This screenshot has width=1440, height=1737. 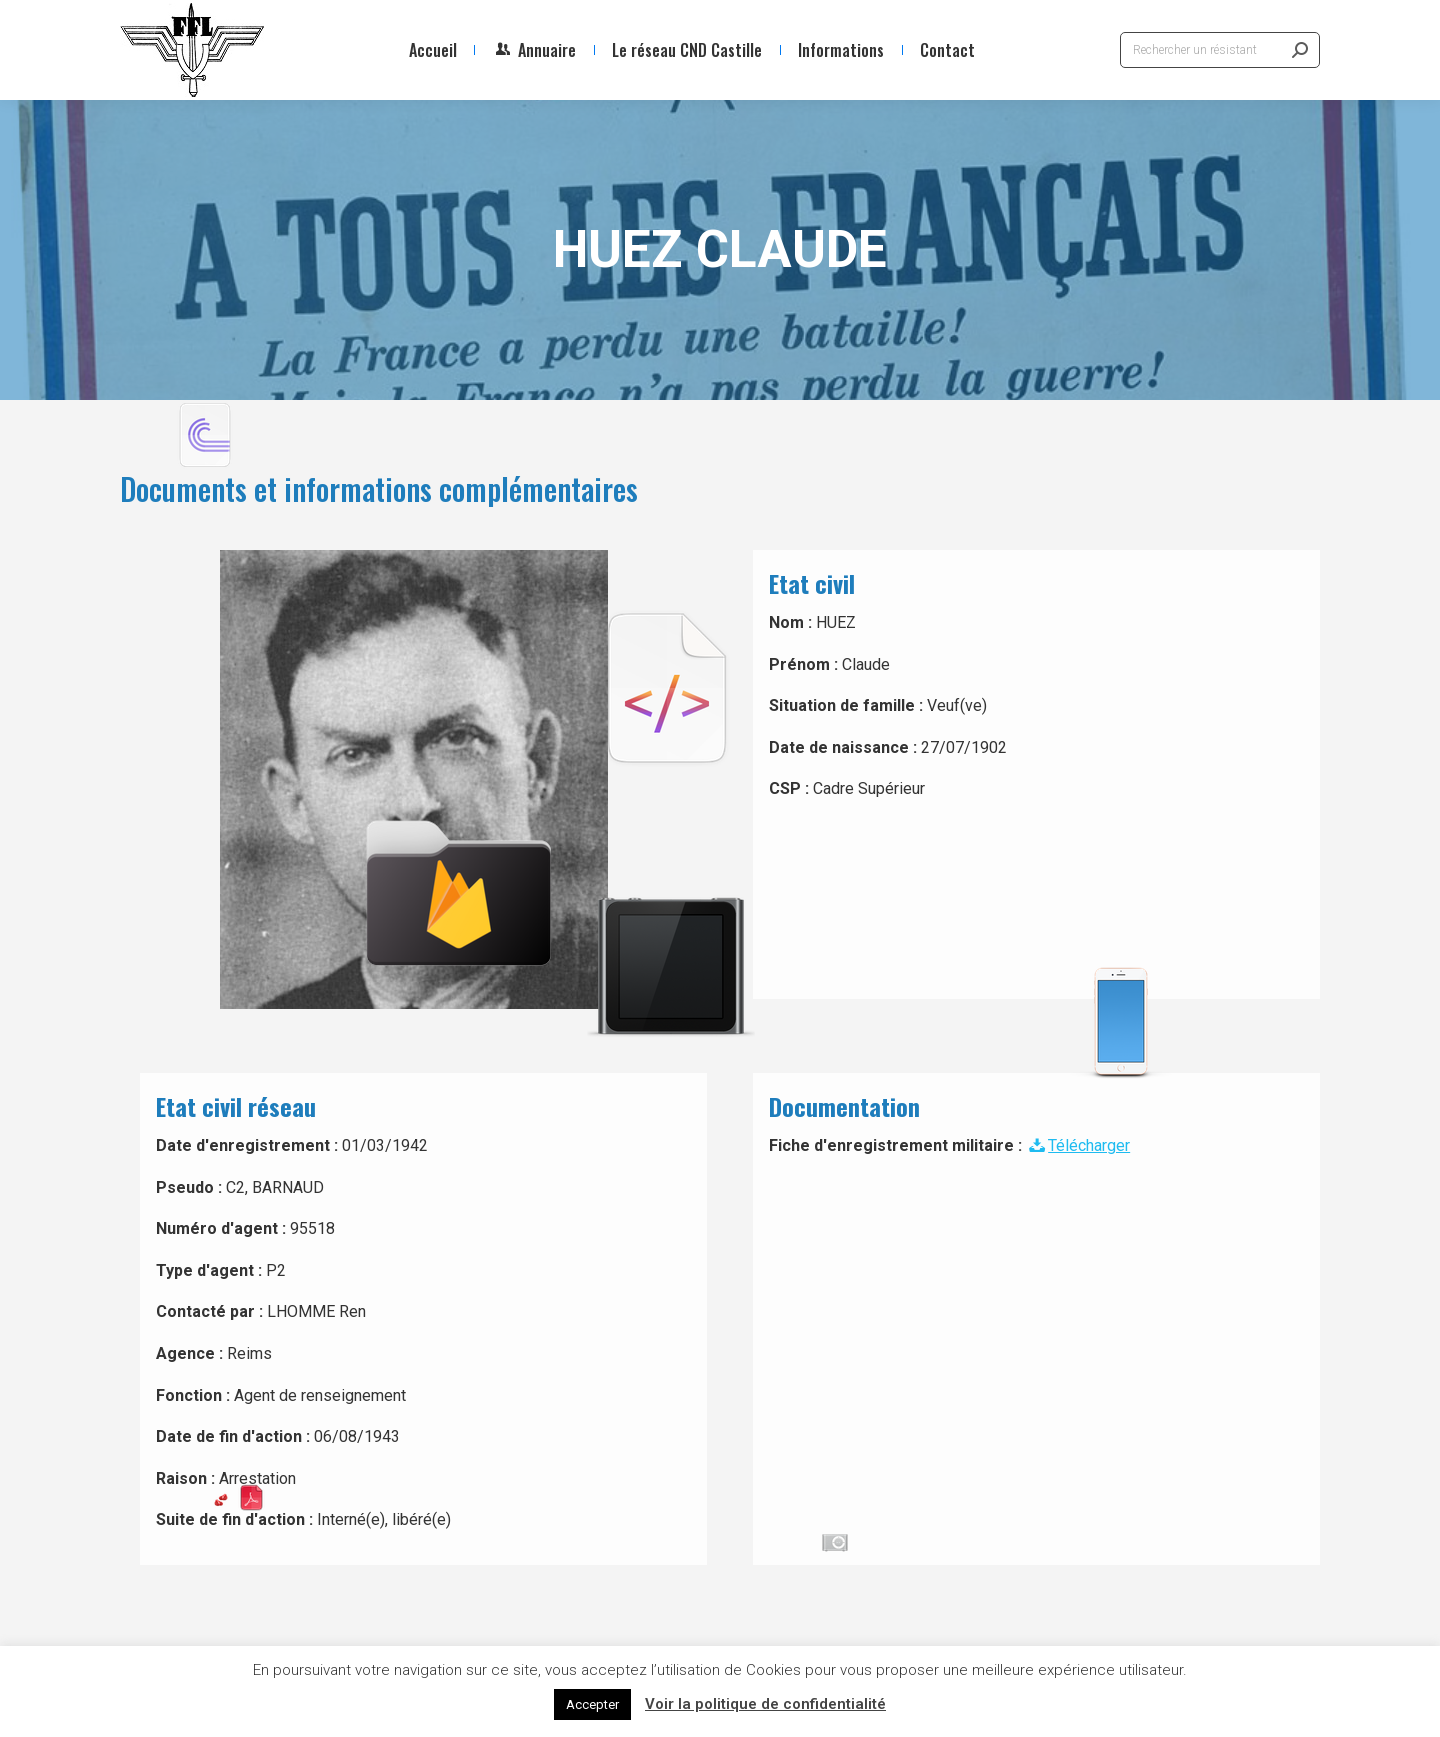 What do you see at coordinates (667, 688) in the screenshot?
I see `a maven xml configuration file` at bounding box center [667, 688].